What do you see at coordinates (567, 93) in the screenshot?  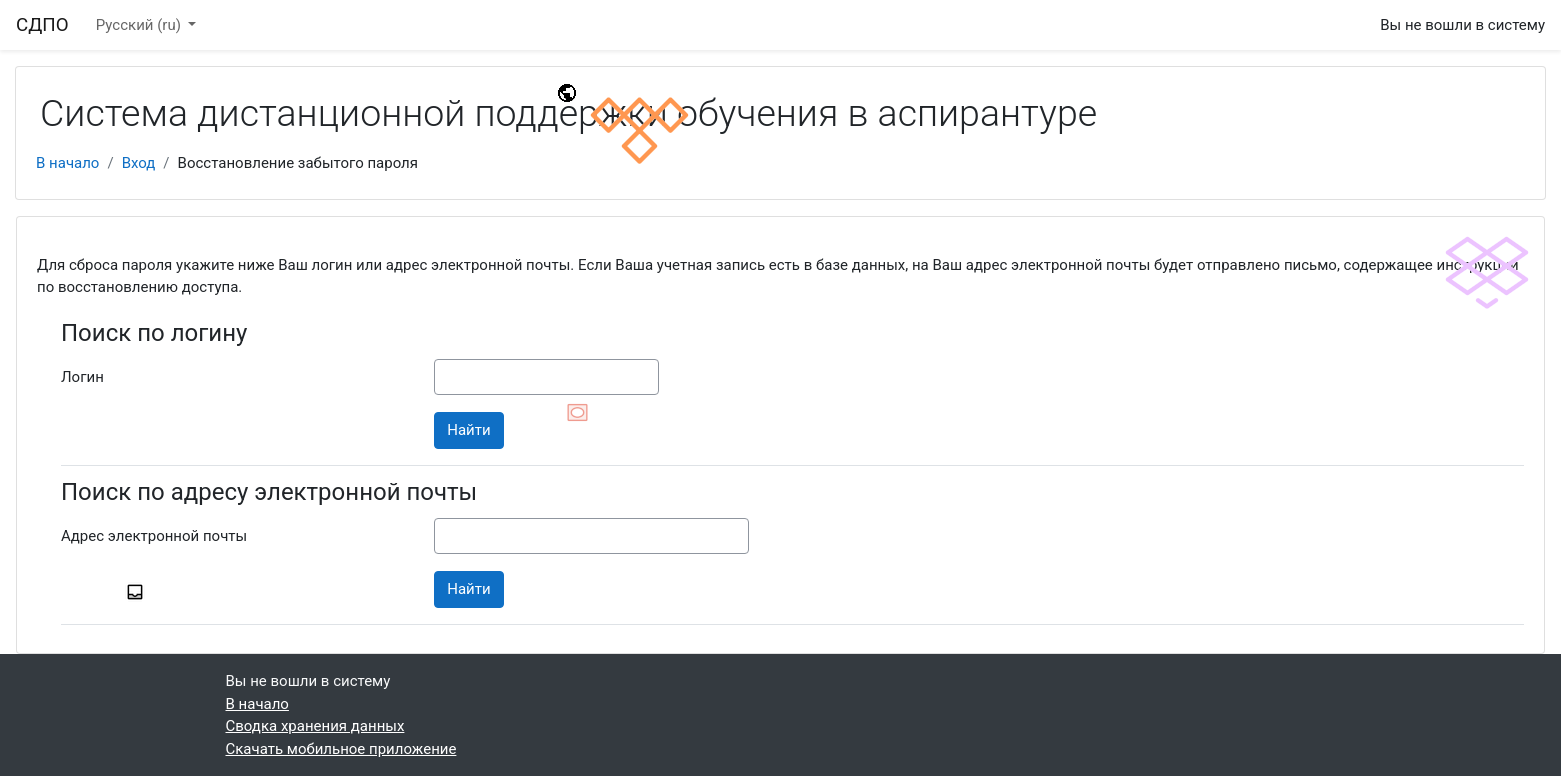 I see `access public or global content` at bounding box center [567, 93].